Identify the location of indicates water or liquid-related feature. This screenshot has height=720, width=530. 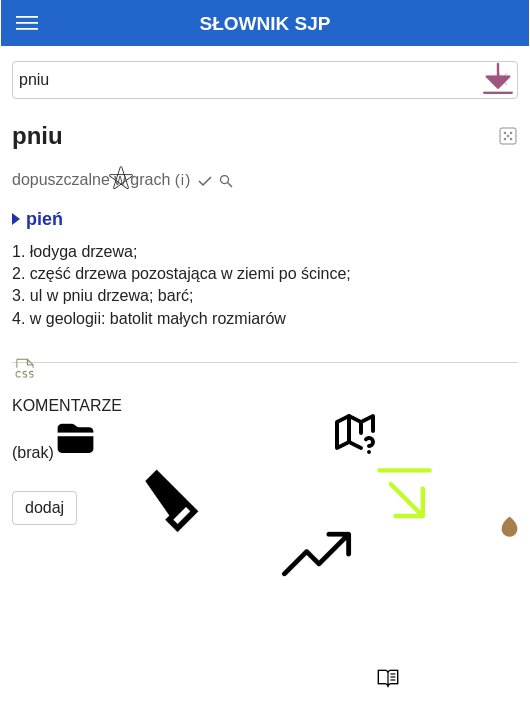
(509, 527).